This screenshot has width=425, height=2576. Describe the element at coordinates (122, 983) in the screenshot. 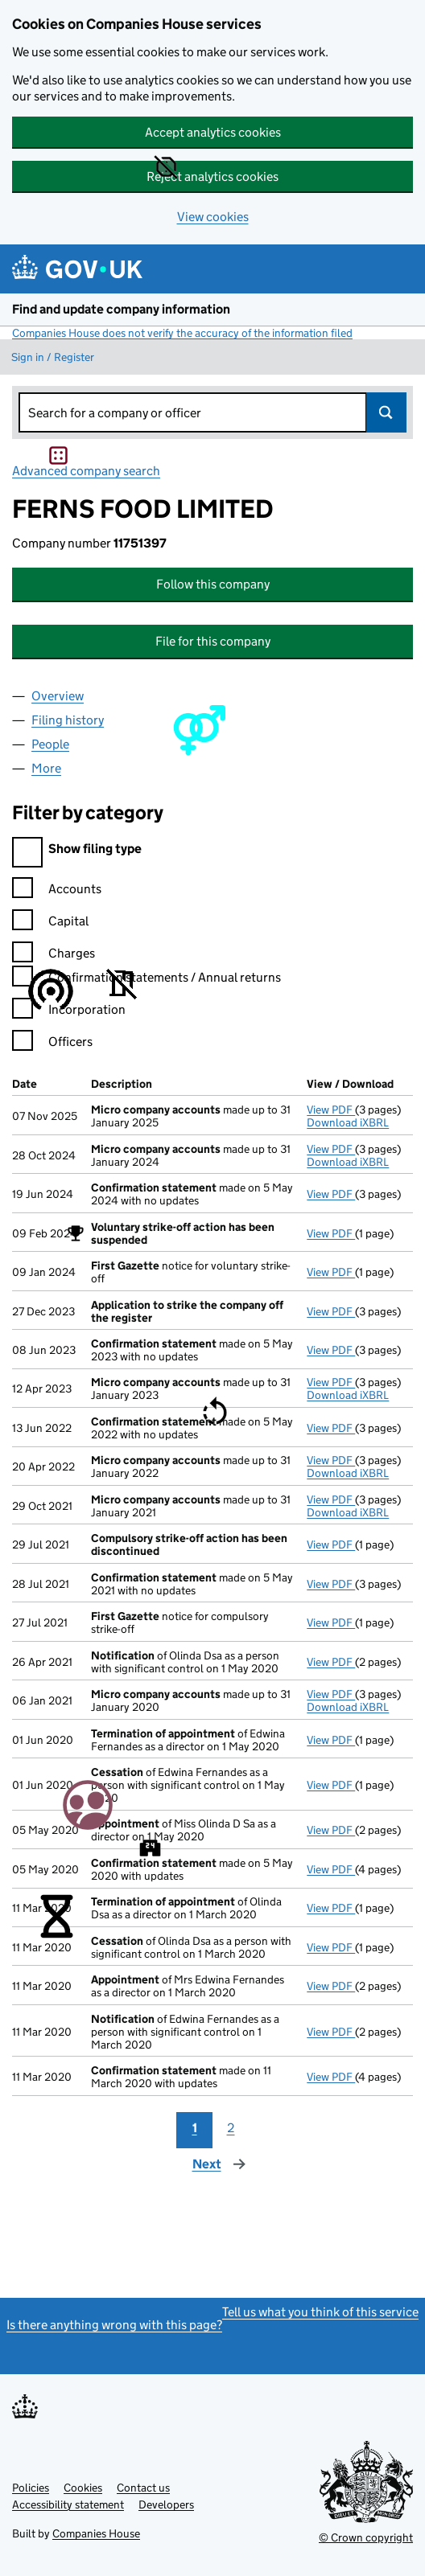

I see `meeting room unavailable` at that location.